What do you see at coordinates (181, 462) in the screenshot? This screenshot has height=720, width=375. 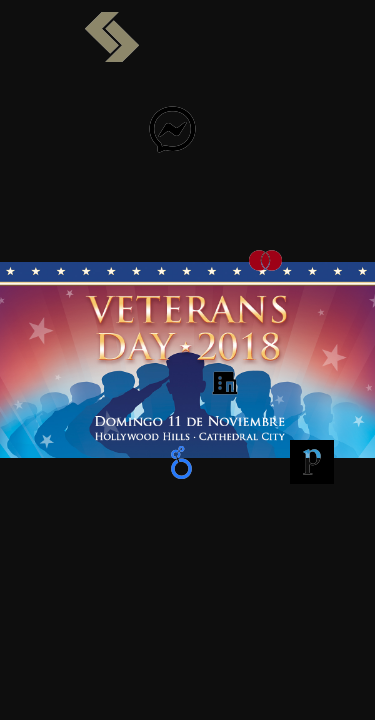 I see `open looker data analytics platform` at bounding box center [181, 462].